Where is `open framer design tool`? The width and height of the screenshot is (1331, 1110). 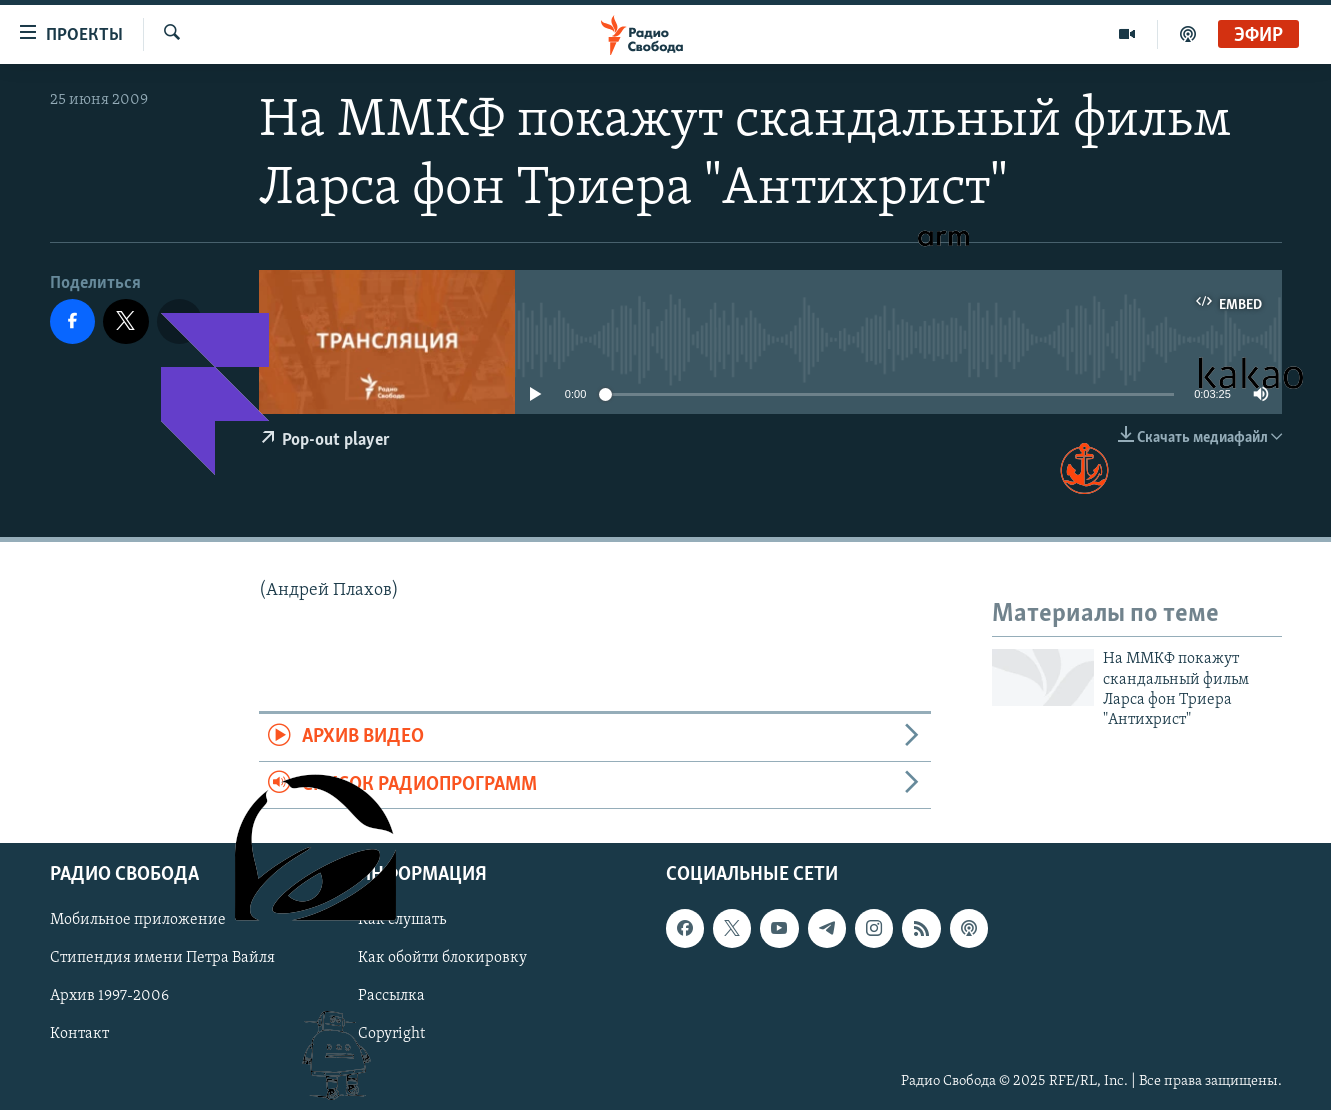
open framer design tool is located at coordinates (215, 394).